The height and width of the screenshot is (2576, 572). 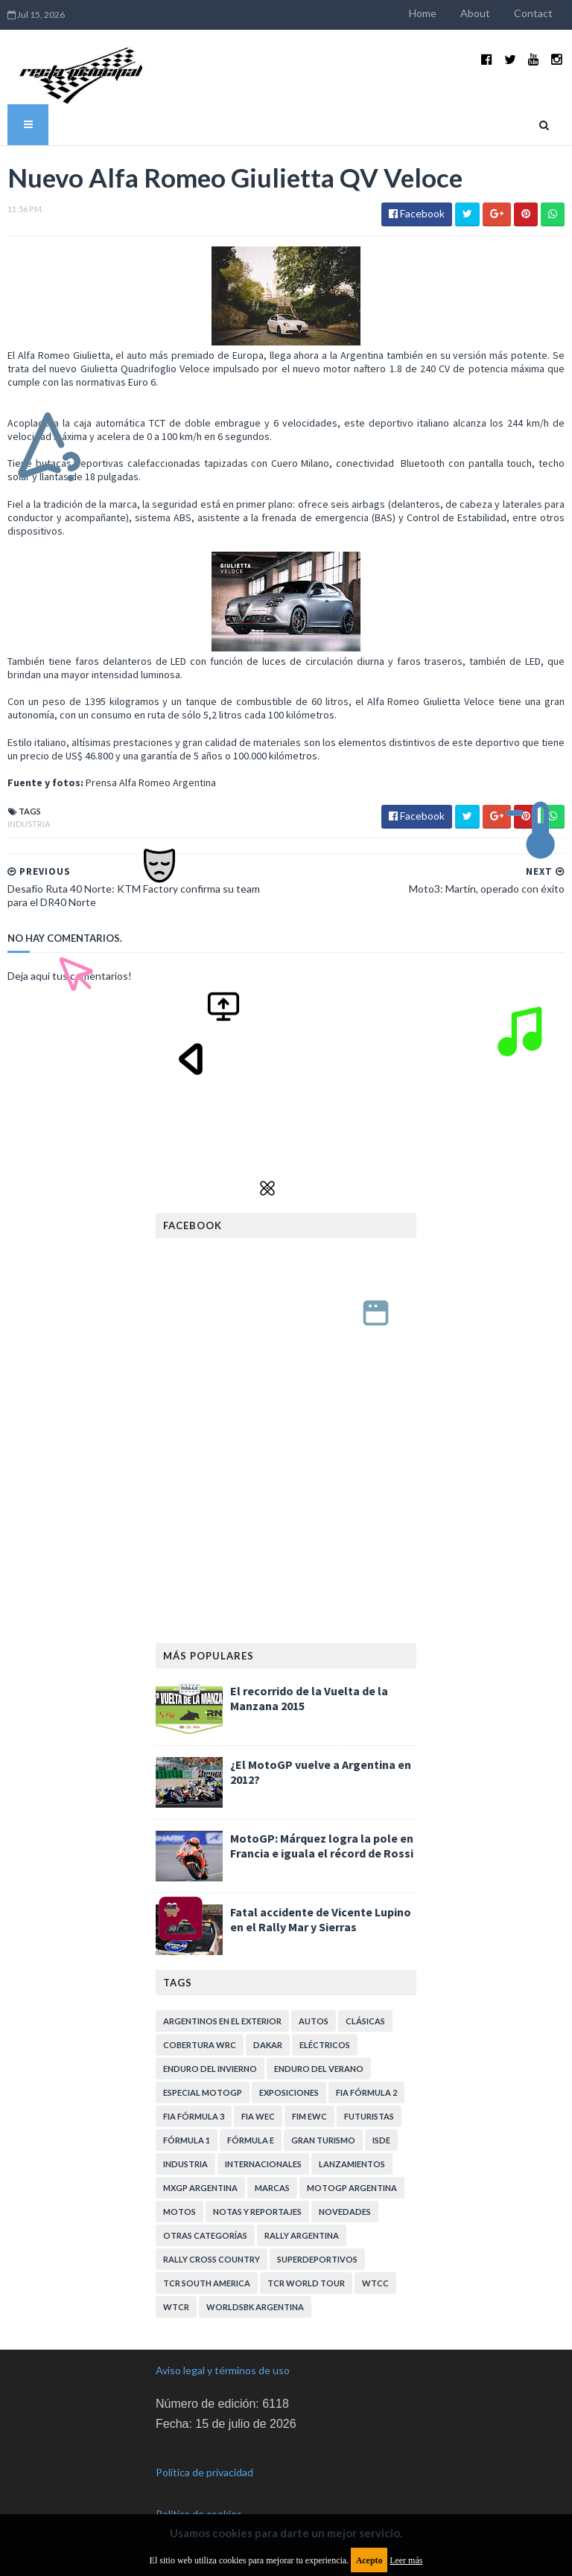 I want to click on upload file to display or screen, so click(x=223, y=1007).